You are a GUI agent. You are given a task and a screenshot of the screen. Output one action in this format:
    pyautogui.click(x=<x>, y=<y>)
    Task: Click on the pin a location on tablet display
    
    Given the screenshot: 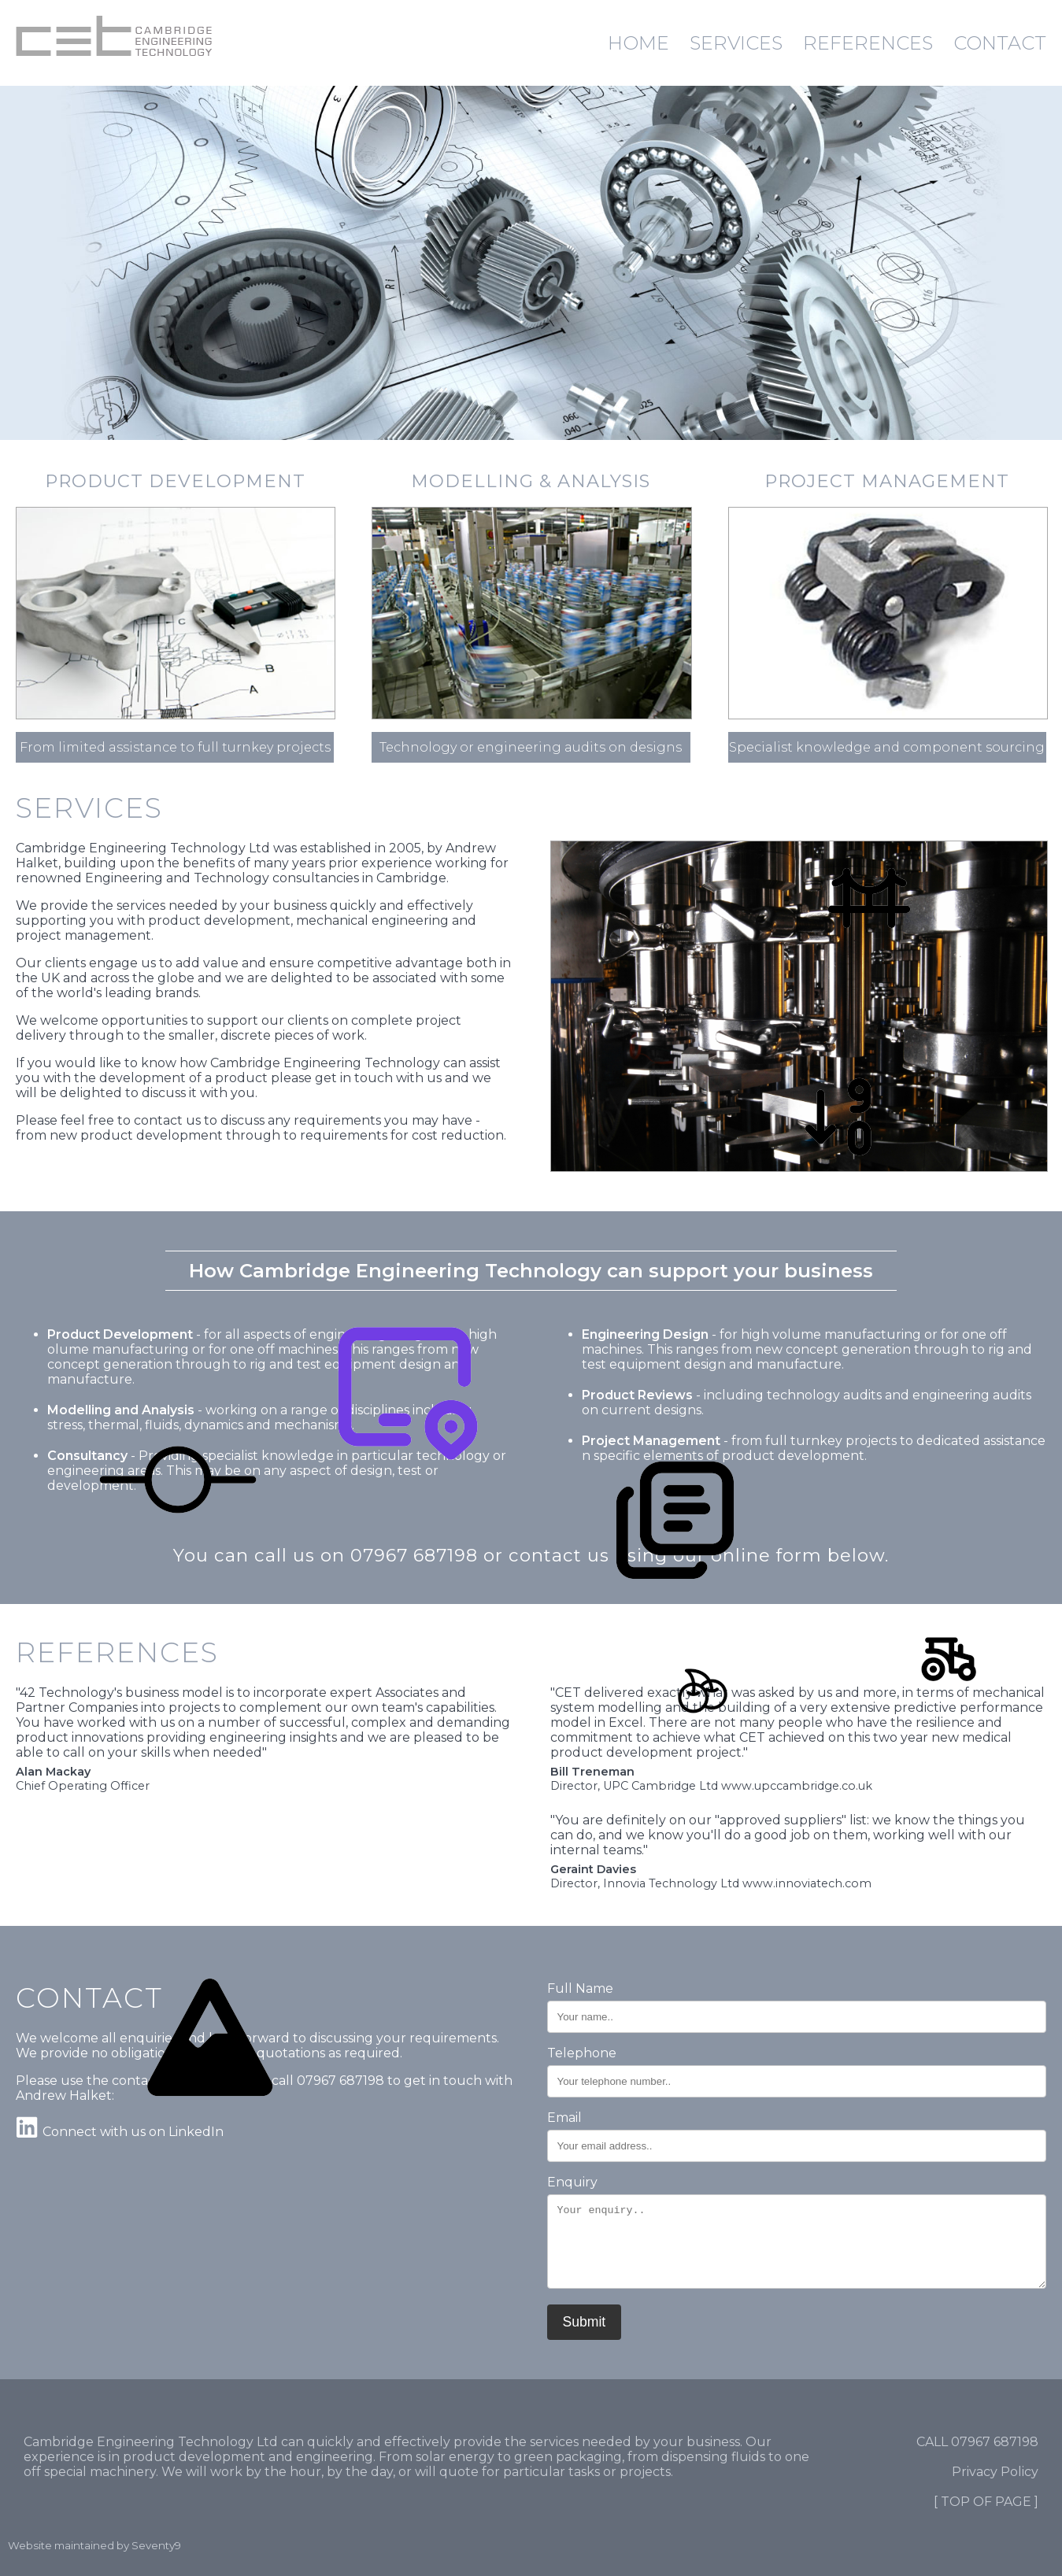 What is the action you would take?
    pyautogui.click(x=405, y=1387)
    